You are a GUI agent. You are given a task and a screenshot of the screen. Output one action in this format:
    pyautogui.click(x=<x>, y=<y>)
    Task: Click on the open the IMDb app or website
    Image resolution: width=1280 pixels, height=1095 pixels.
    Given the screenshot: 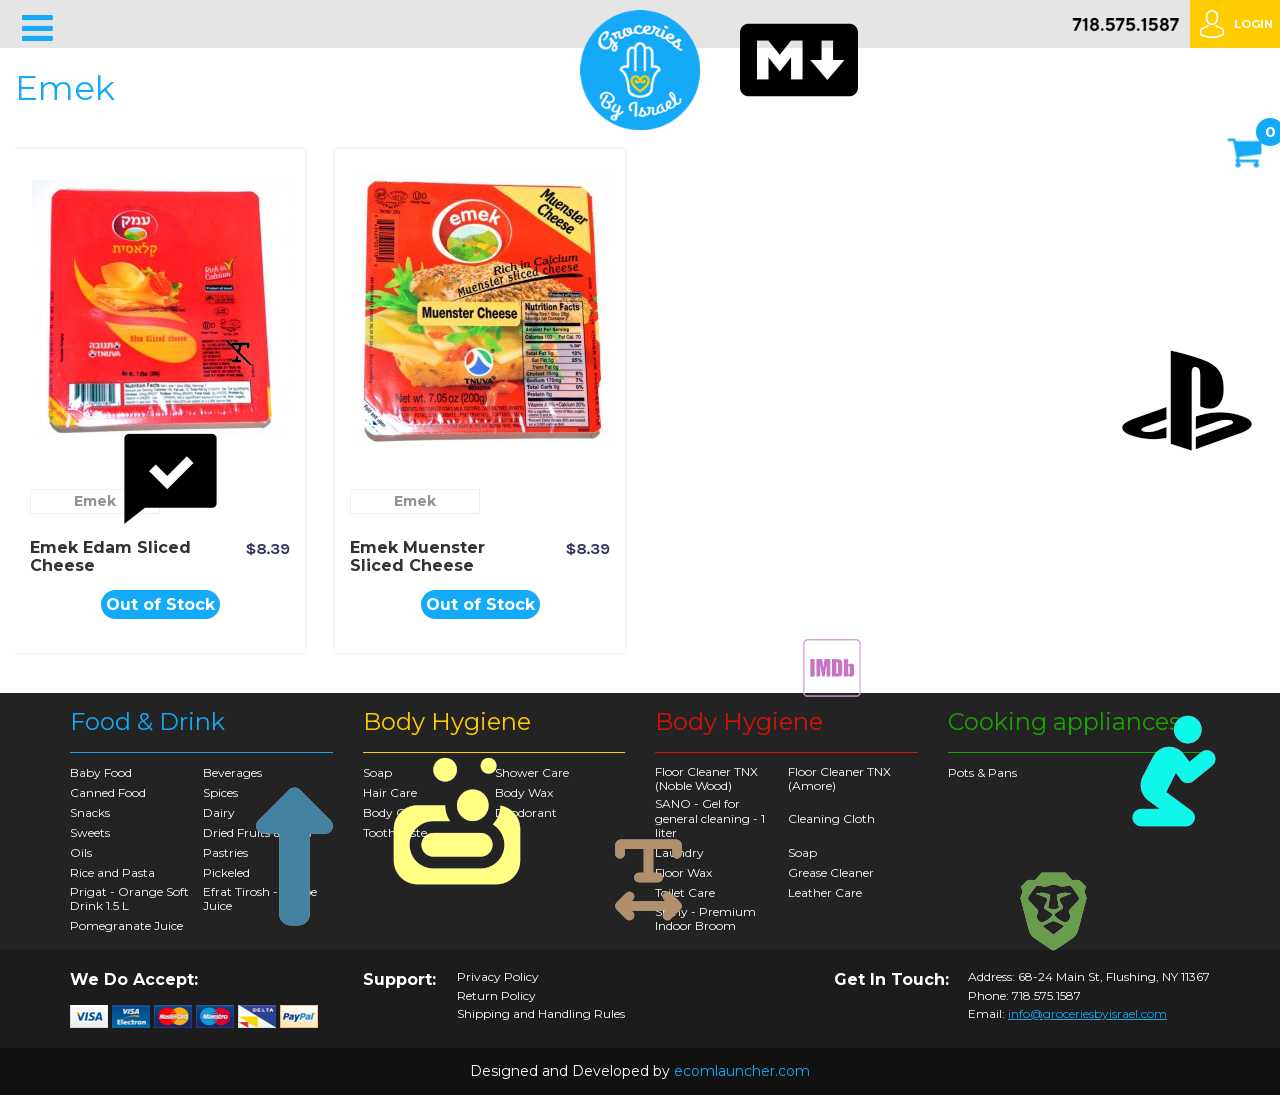 What is the action you would take?
    pyautogui.click(x=832, y=668)
    